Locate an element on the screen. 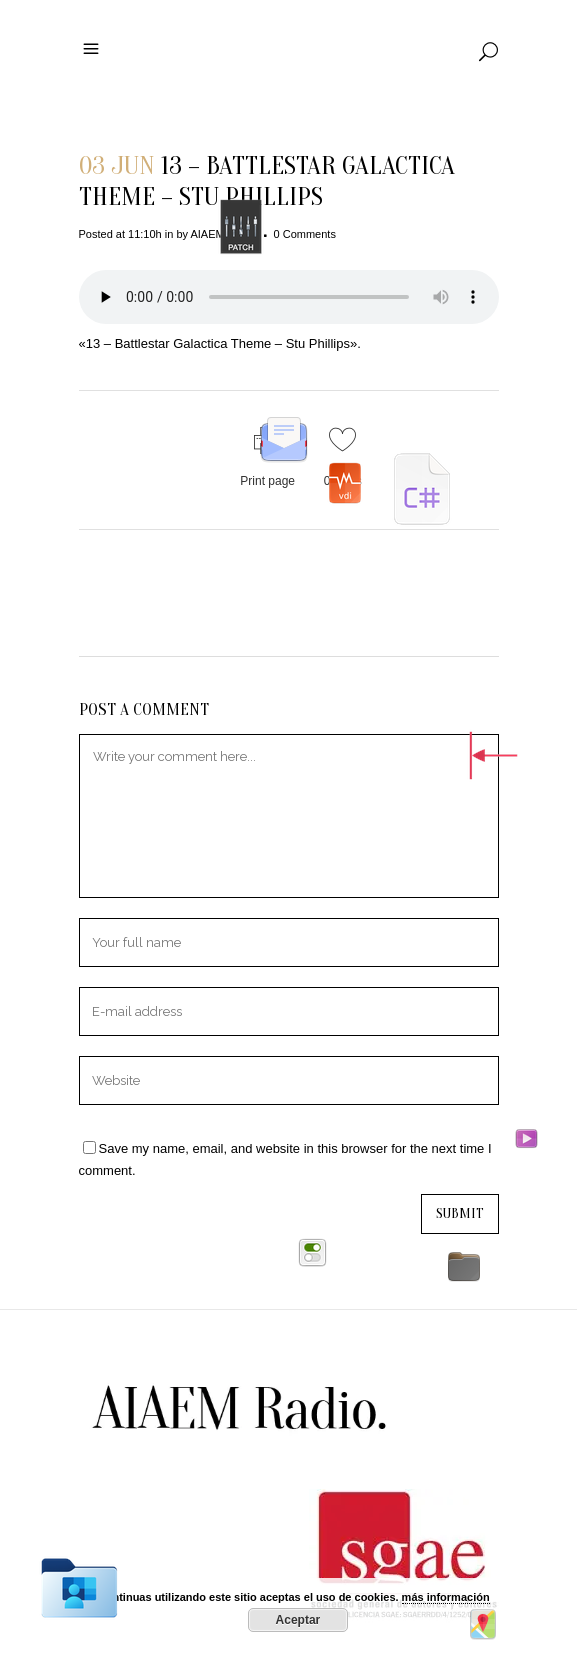 Image resolution: width=577 pixels, height=1670 pixels. open patch settings in GarageBand is located at coordinates (241, 228).